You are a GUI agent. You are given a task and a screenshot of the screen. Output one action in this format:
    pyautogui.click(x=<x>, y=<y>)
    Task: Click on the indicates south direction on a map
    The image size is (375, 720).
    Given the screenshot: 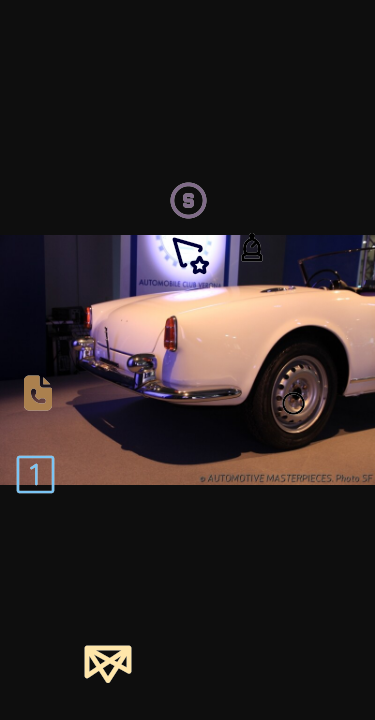 What is the action you would take?
    pyautogui.click(x=188, y=200)
    